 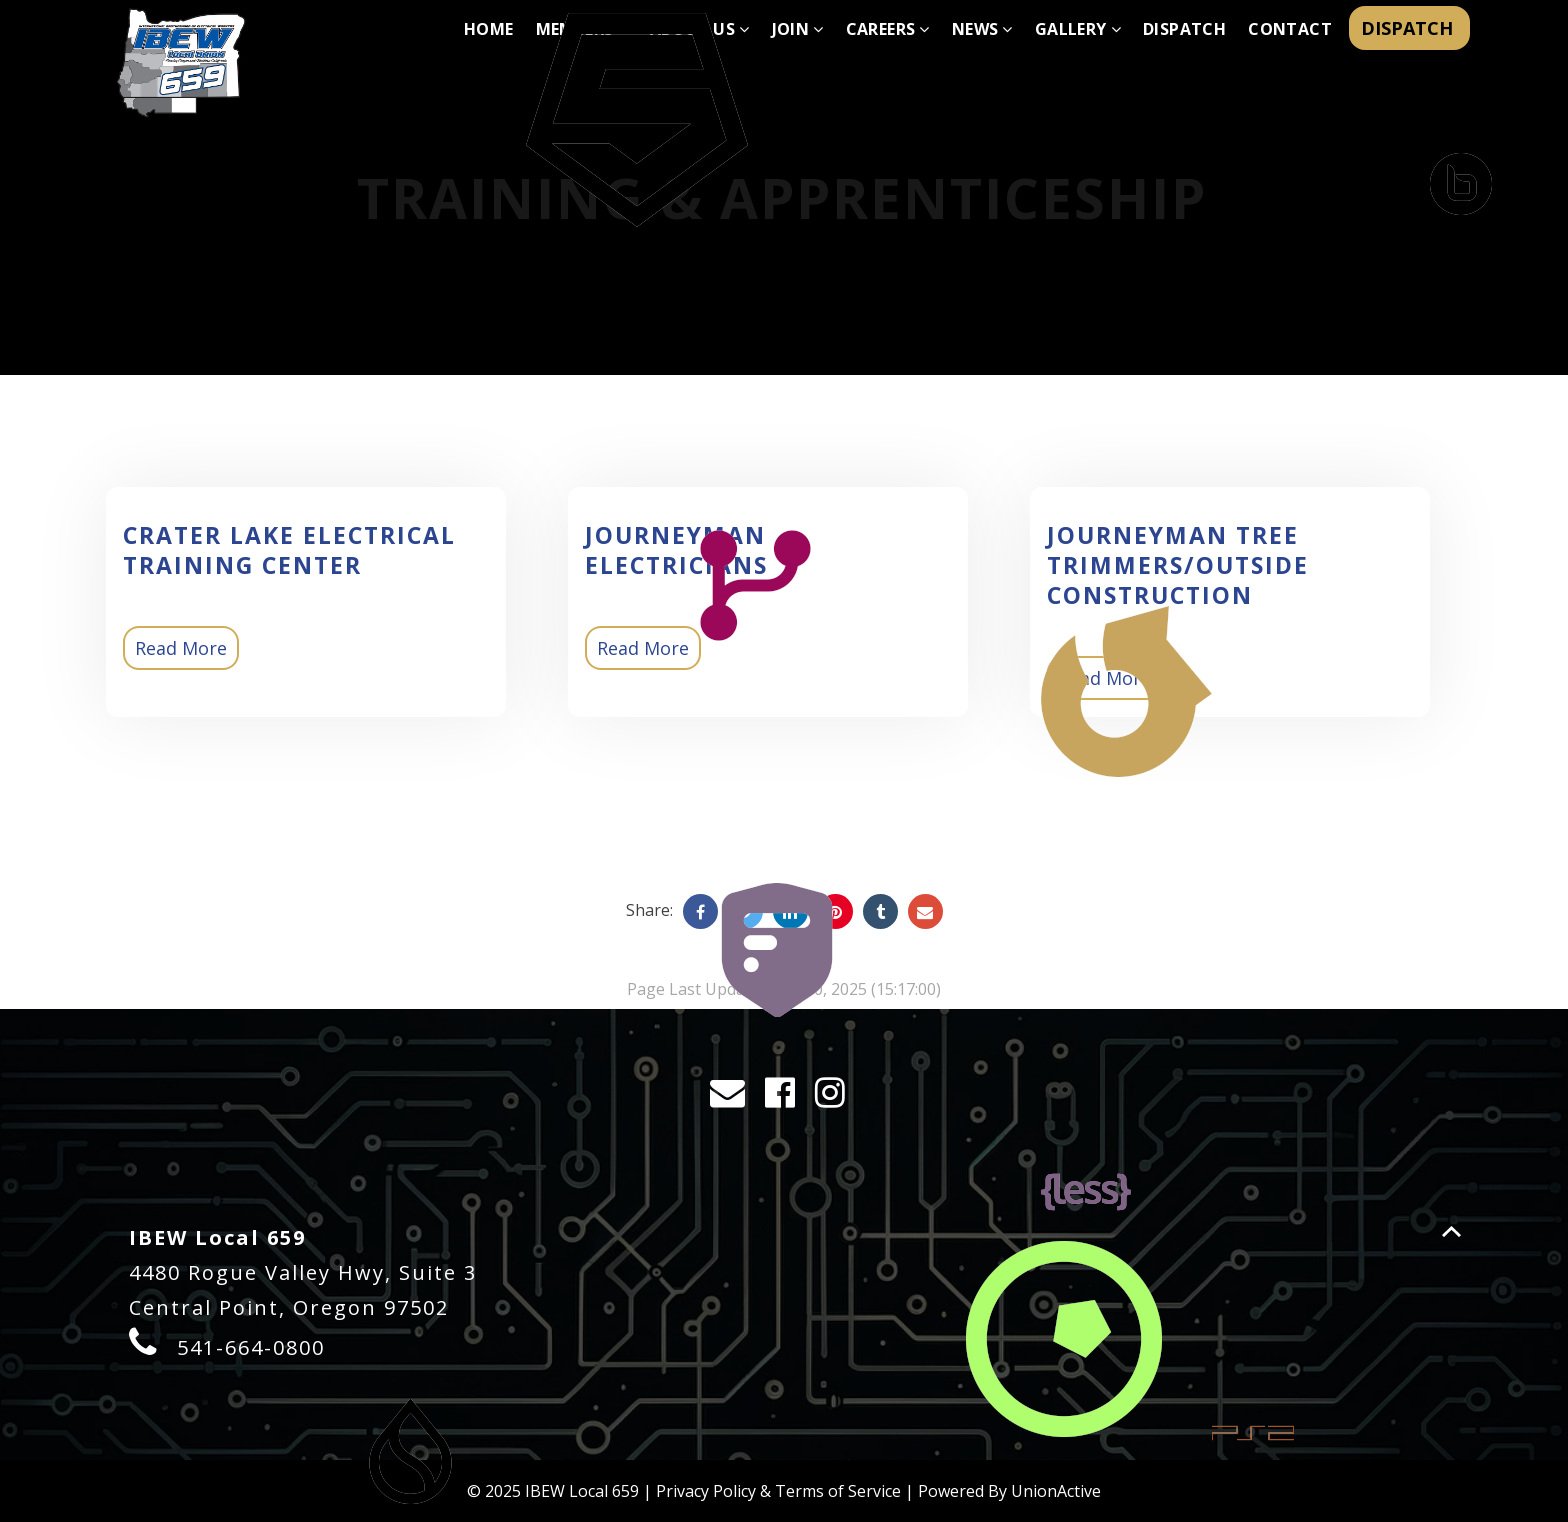 I want to click on sifive company logo, so click(x=637, y=120).